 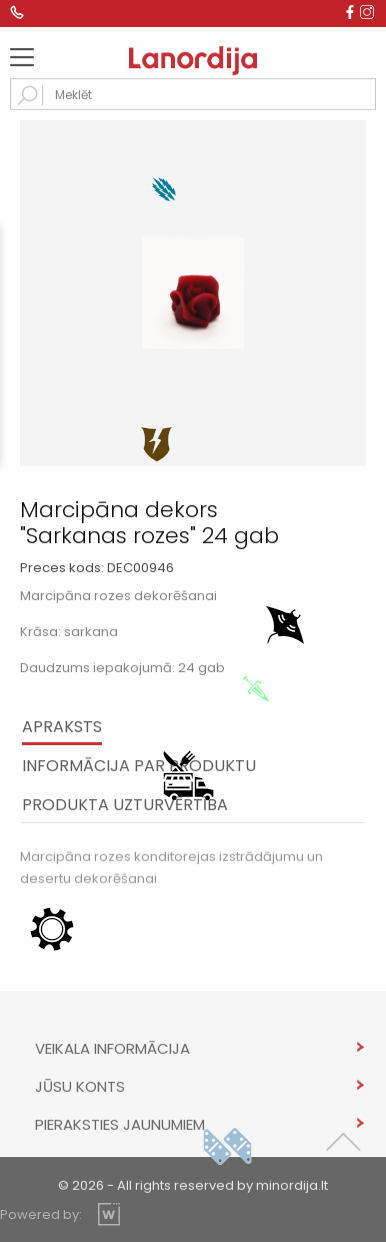 I want to click on indicates broken or compromised security, so click(x=156, y=444).